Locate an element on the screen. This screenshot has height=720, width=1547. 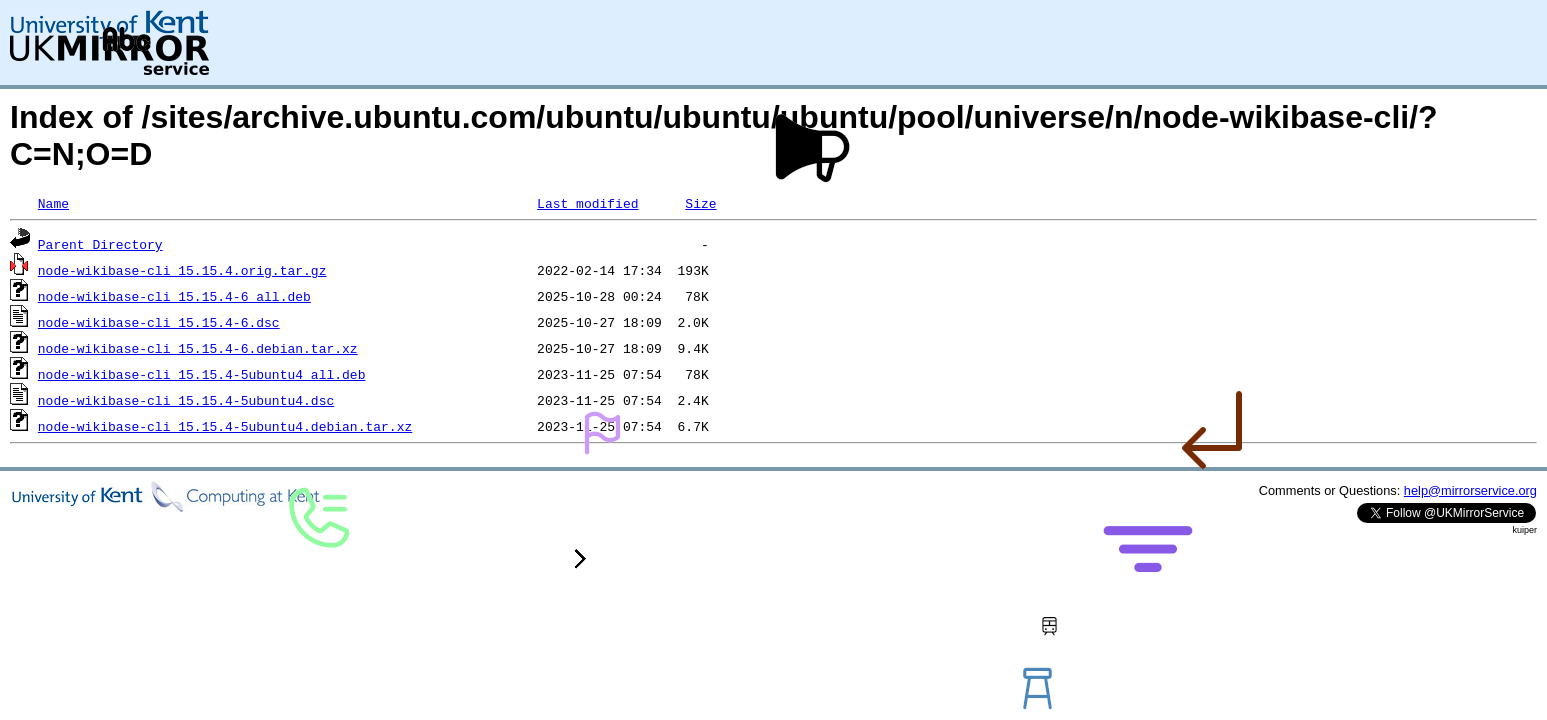
navigate to the next item or screen is located at coordinates (580, 559).